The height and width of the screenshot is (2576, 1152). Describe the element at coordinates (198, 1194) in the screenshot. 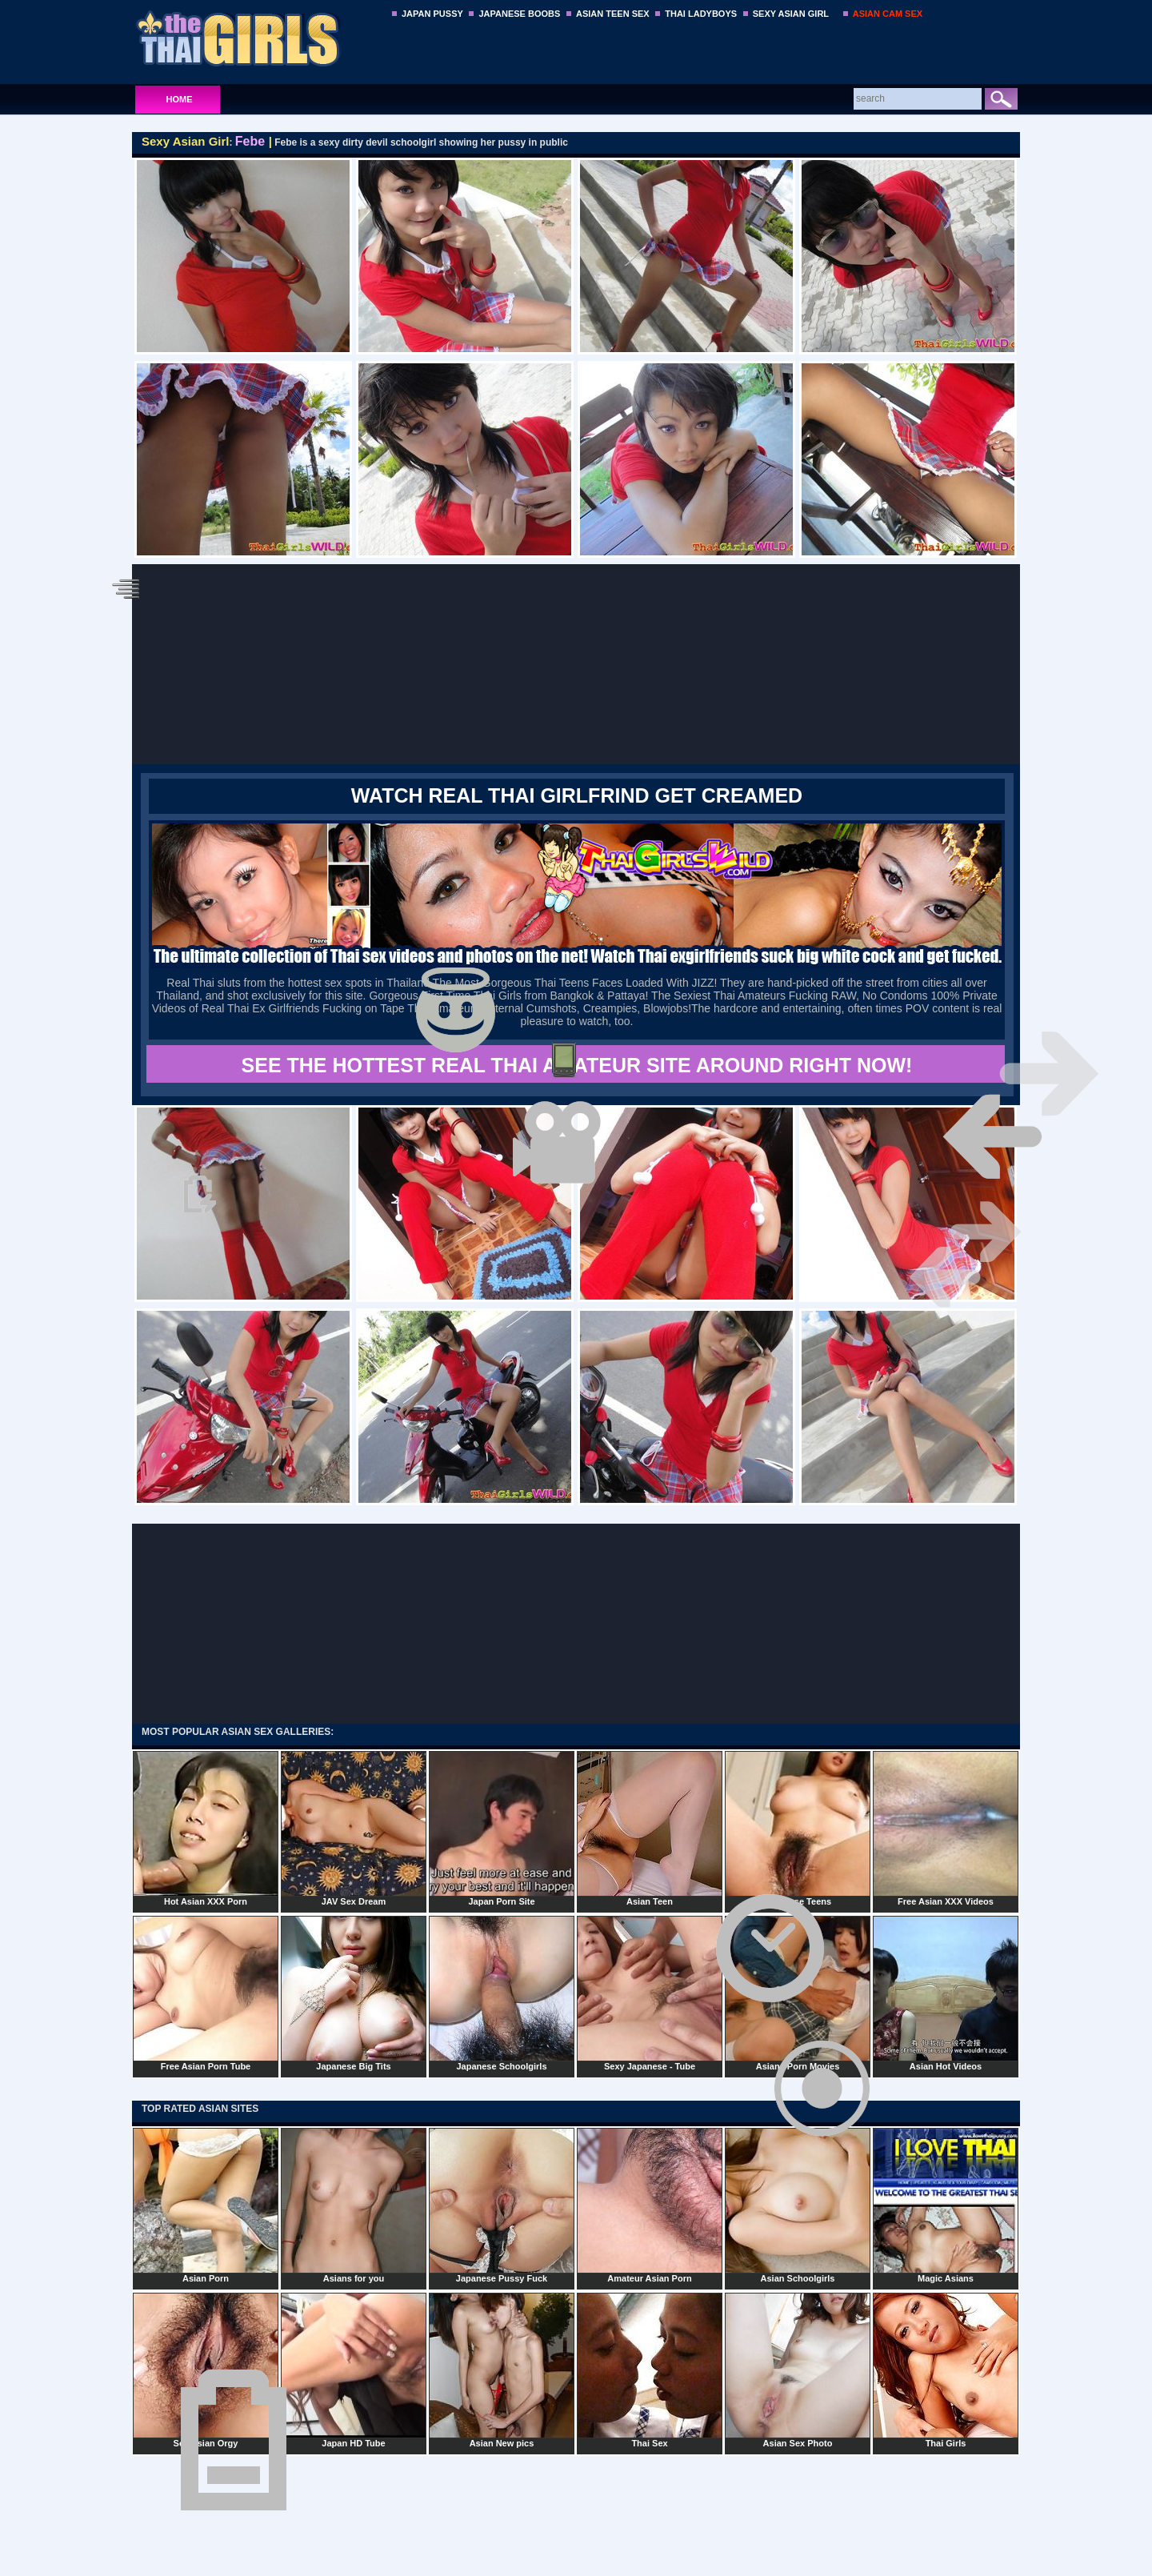

I see `indicates battery is empty but currently charging` at that location.